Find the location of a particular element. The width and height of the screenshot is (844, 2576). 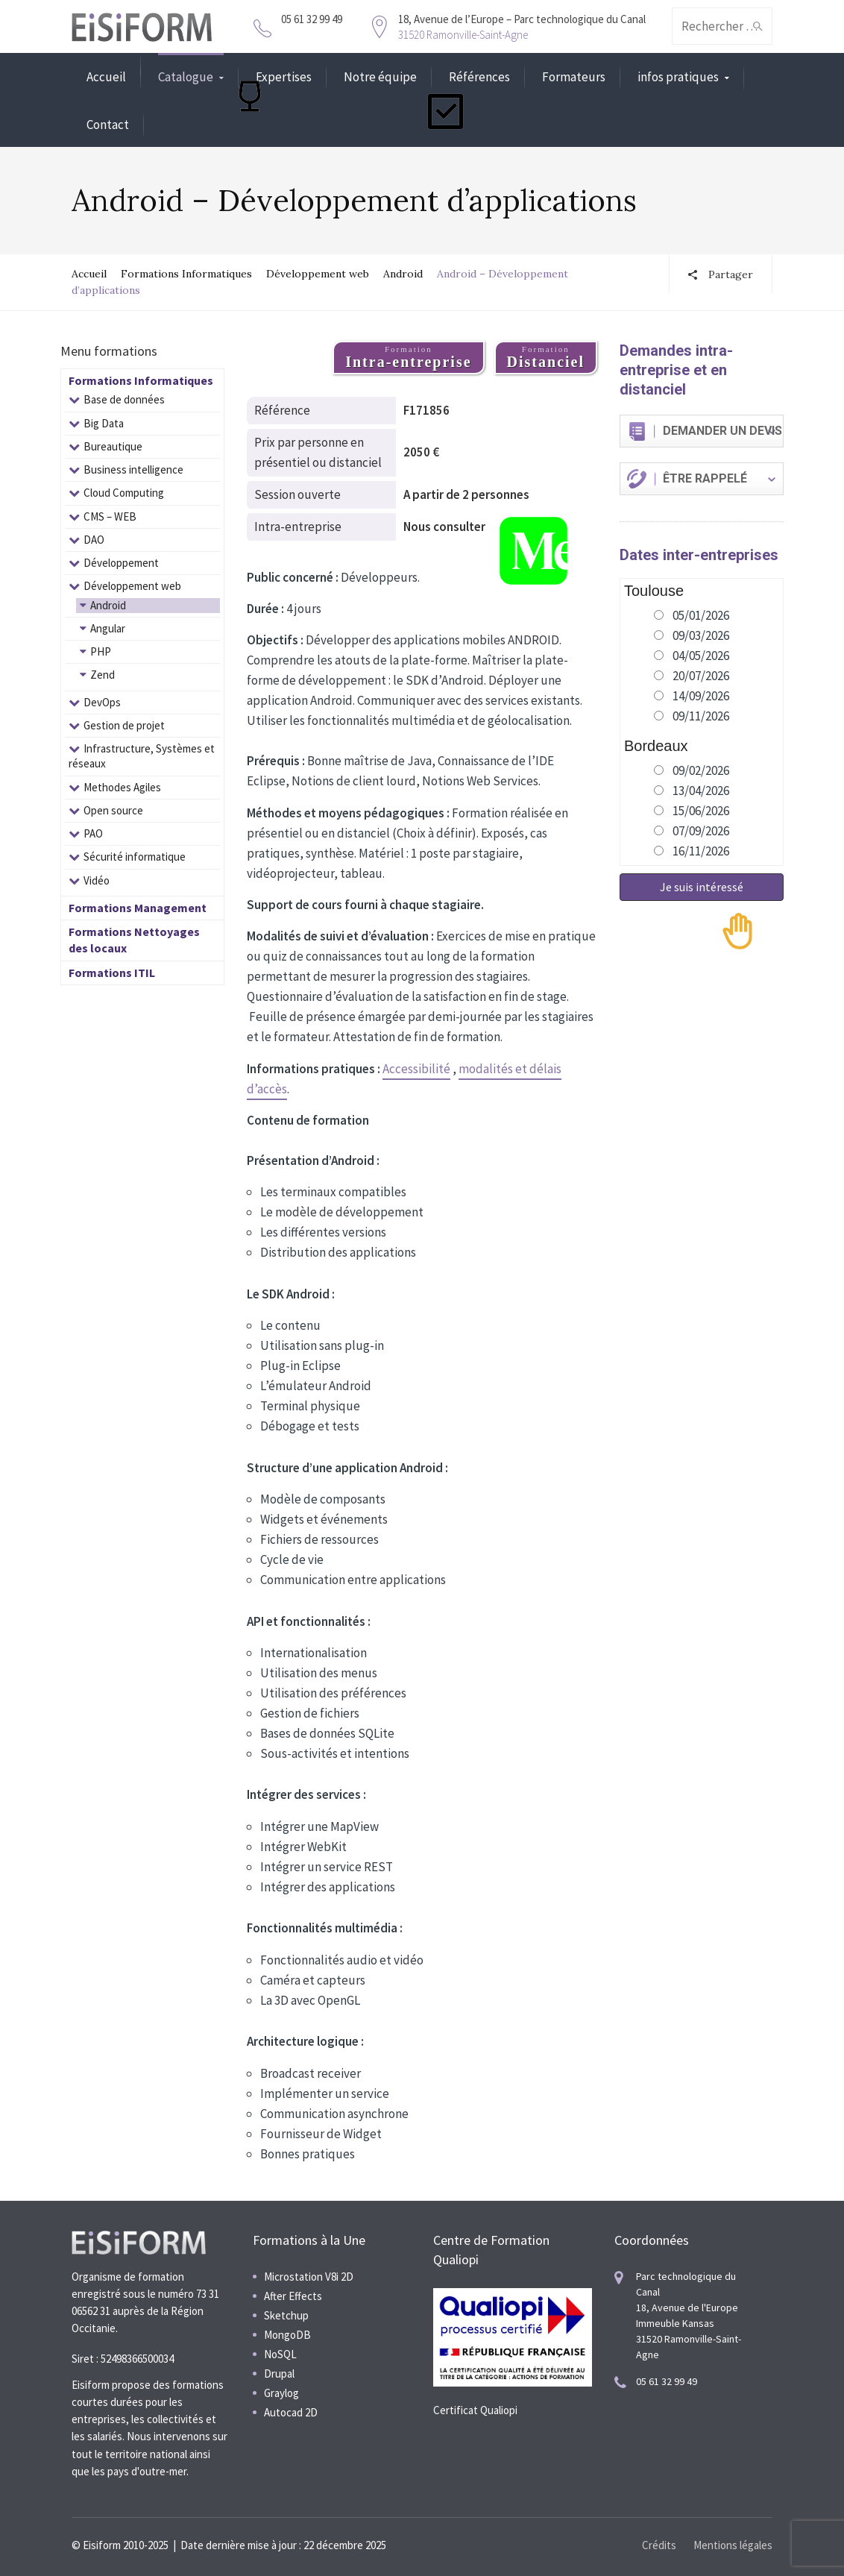

open the Medium app is located at coordinates (533, 550).